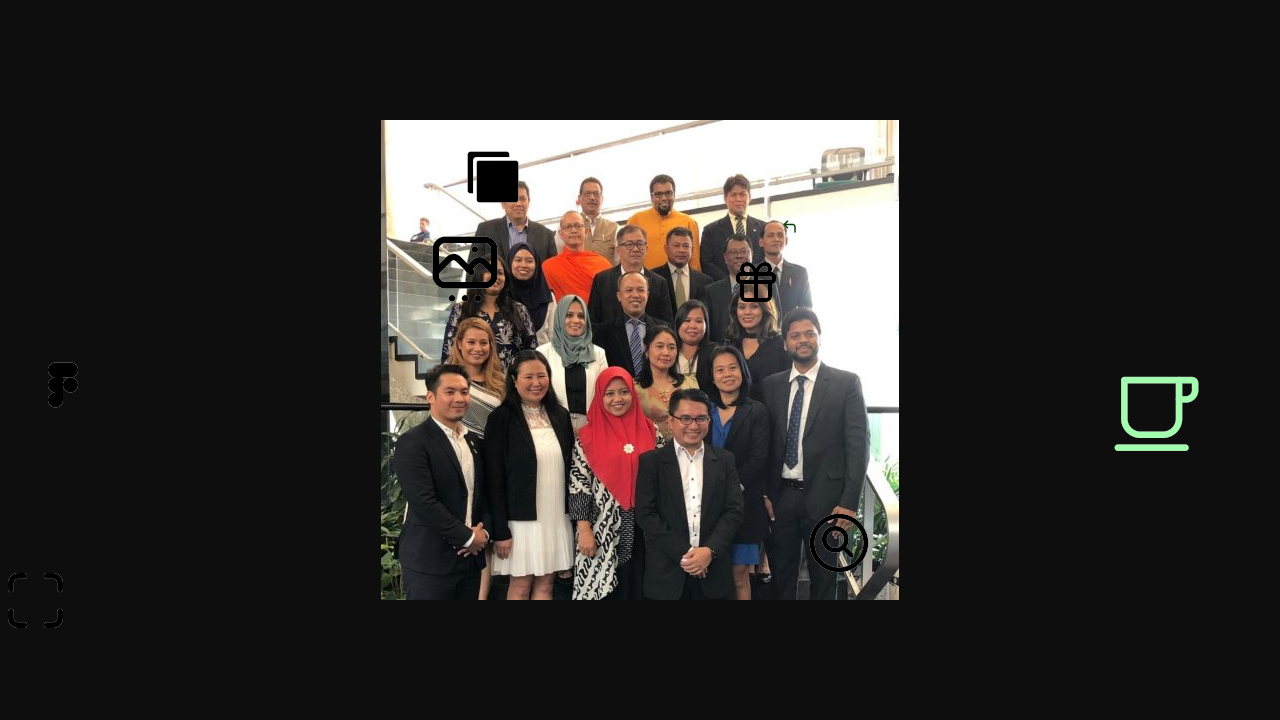 This screenshot has height=720, width=1280. What do you see at coordinates (839, 543) in the screenshot?
I see `tap to search` at bounding box center [839, 543].